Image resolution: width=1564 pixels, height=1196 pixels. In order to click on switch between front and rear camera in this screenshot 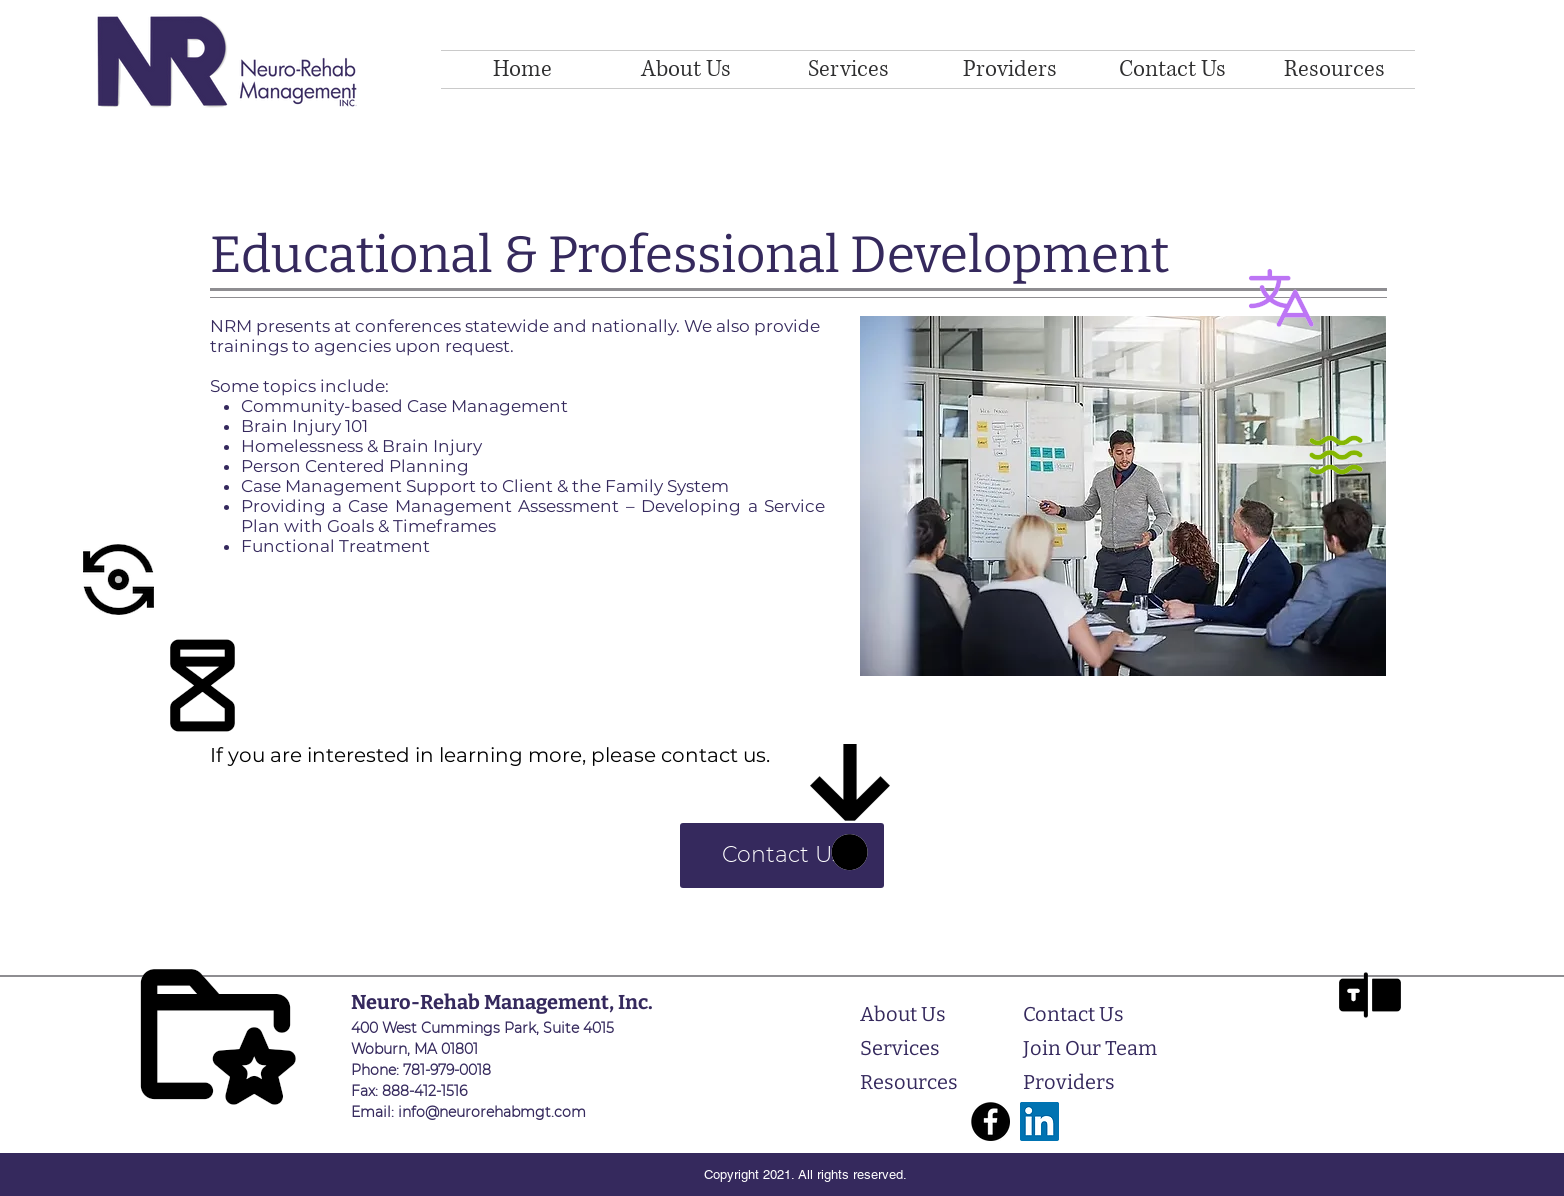, I will do `click(118, 579)`.